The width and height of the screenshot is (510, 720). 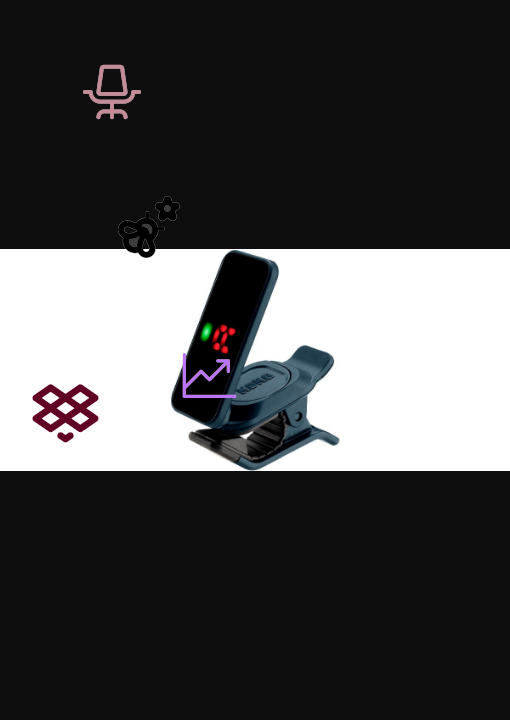 What do you see at coordinates (112, 92) in the screenshot?
I see `access workspace or office settings` at bounding box center [112, 92].